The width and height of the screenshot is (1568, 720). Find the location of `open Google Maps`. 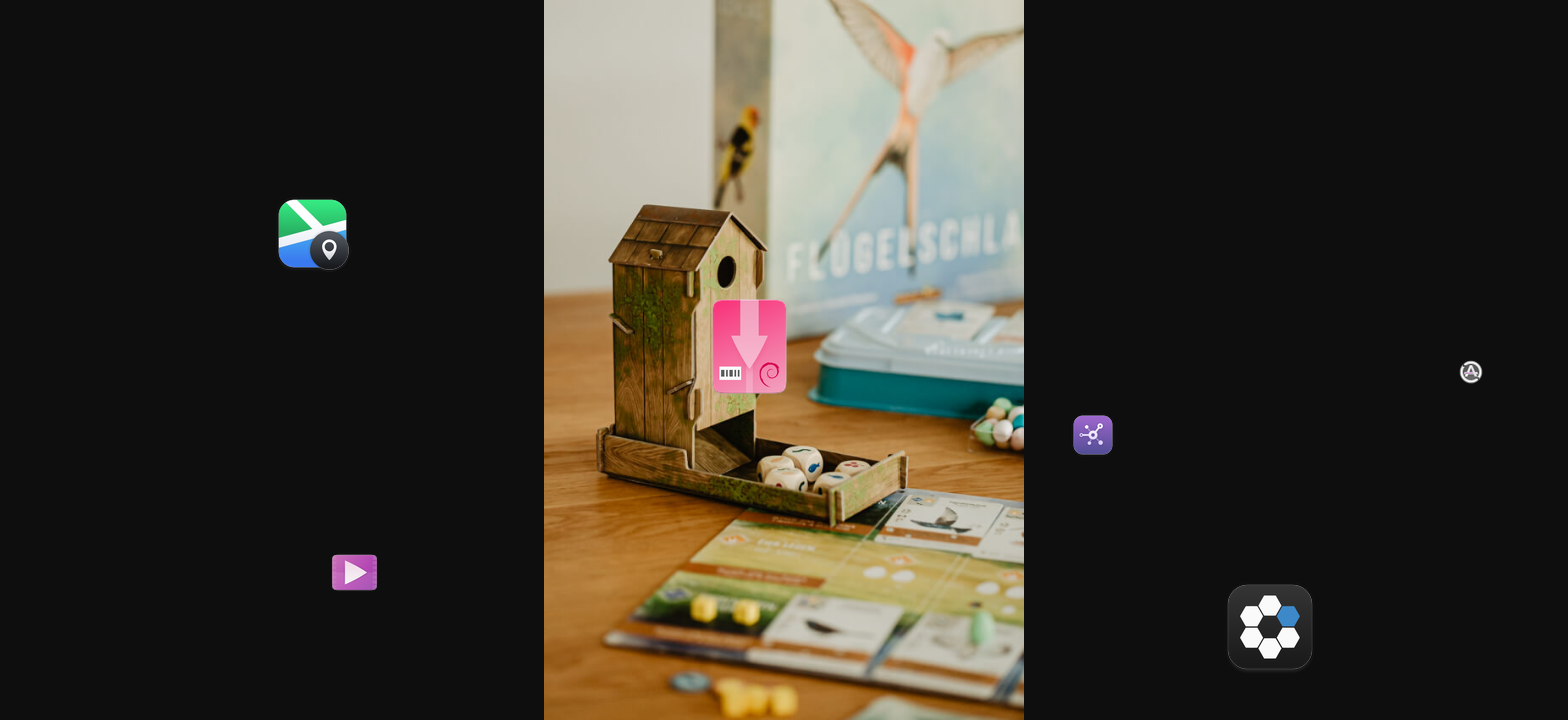

open Google Maps is located at coordinates (312, 233).